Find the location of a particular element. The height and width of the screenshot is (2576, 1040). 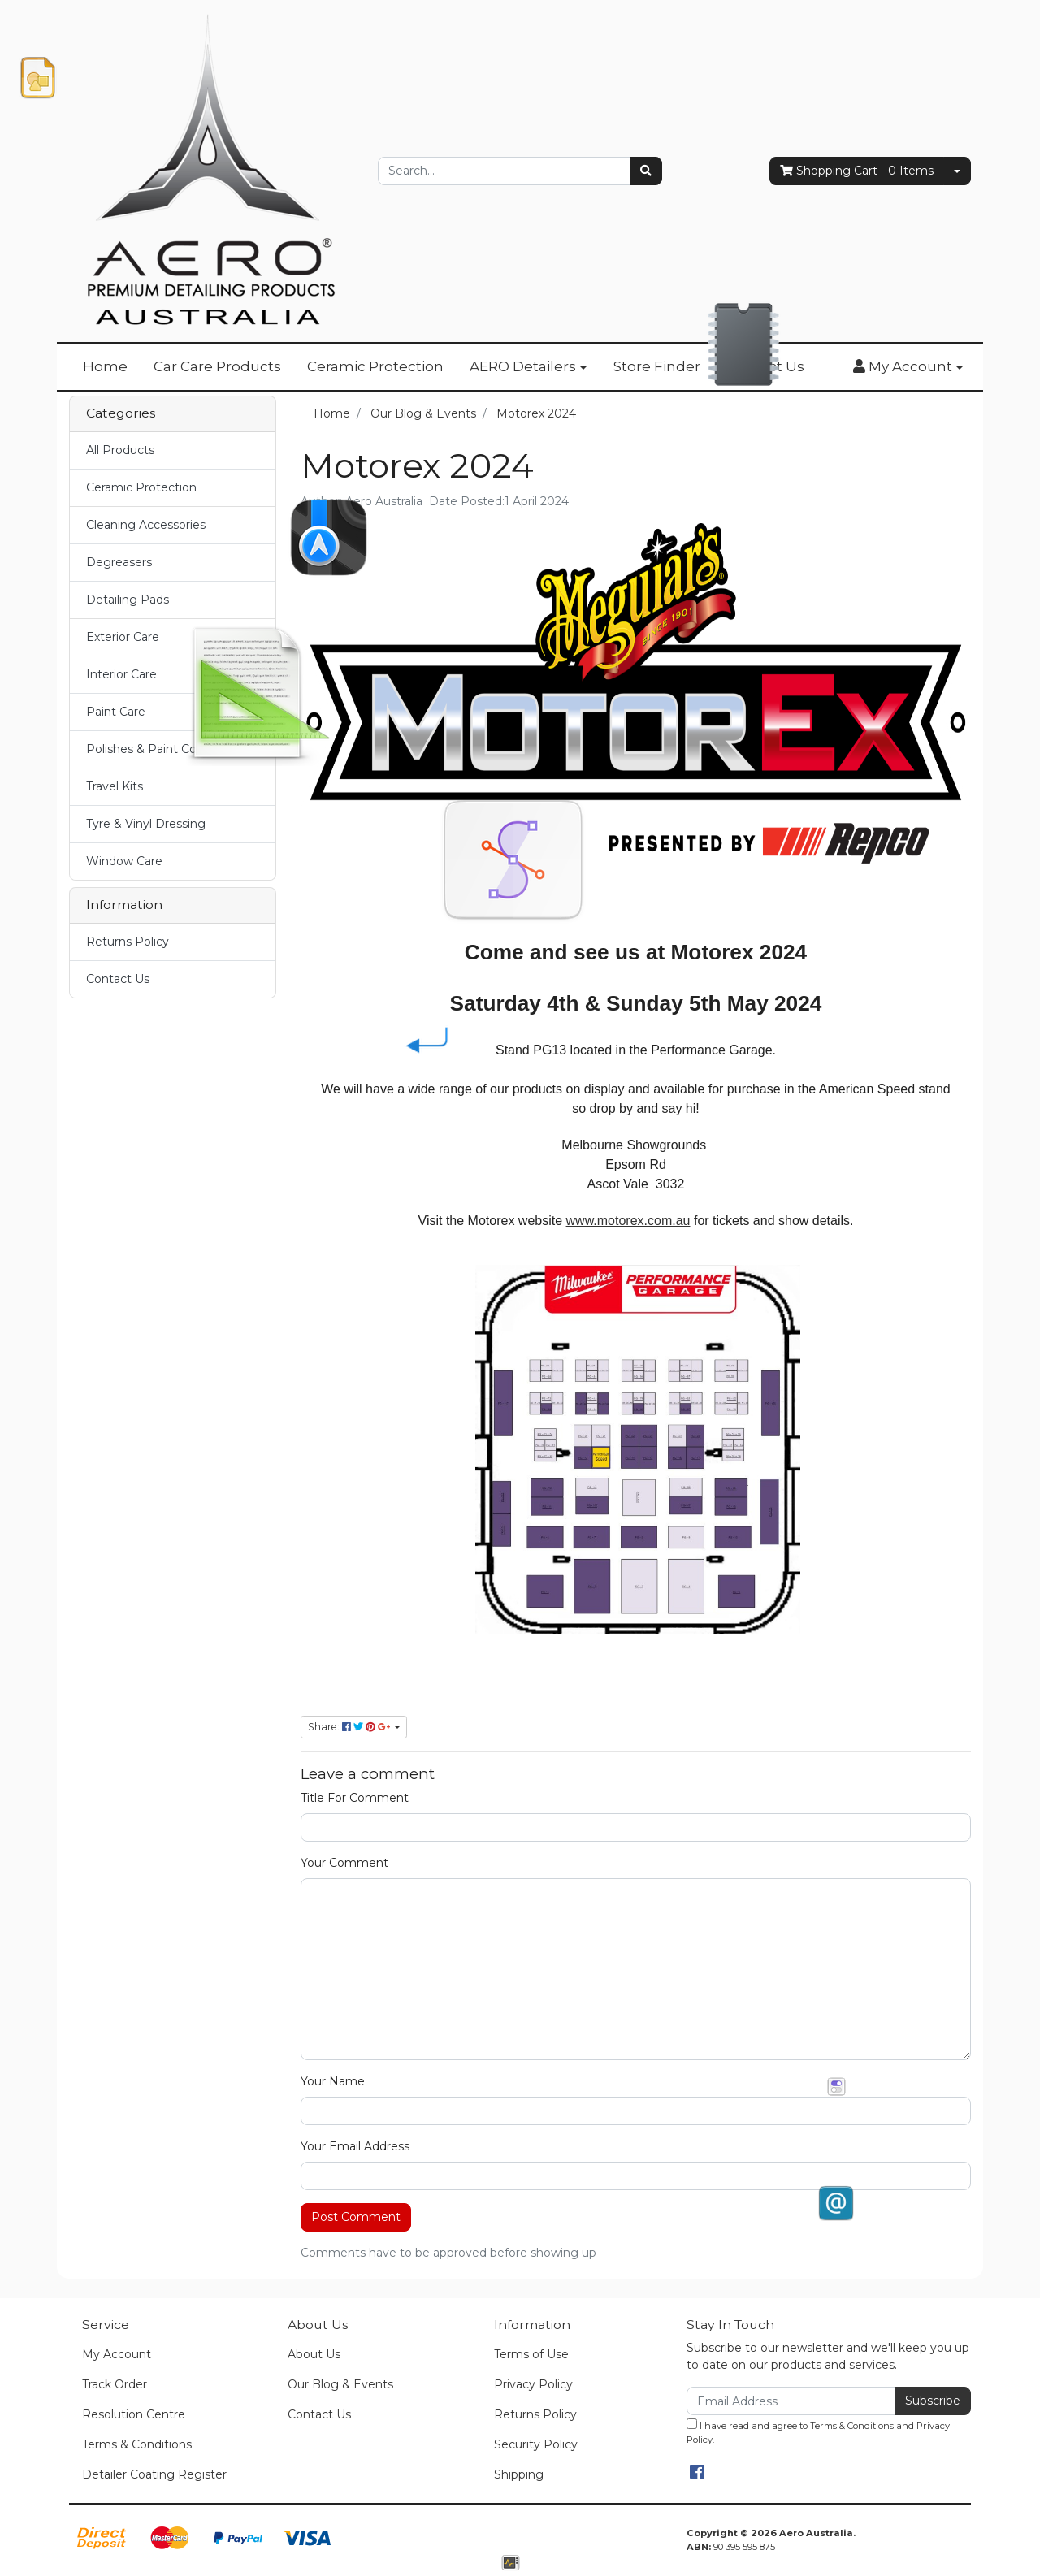

launch htop system monitor is located at coordinates (510, 2562).